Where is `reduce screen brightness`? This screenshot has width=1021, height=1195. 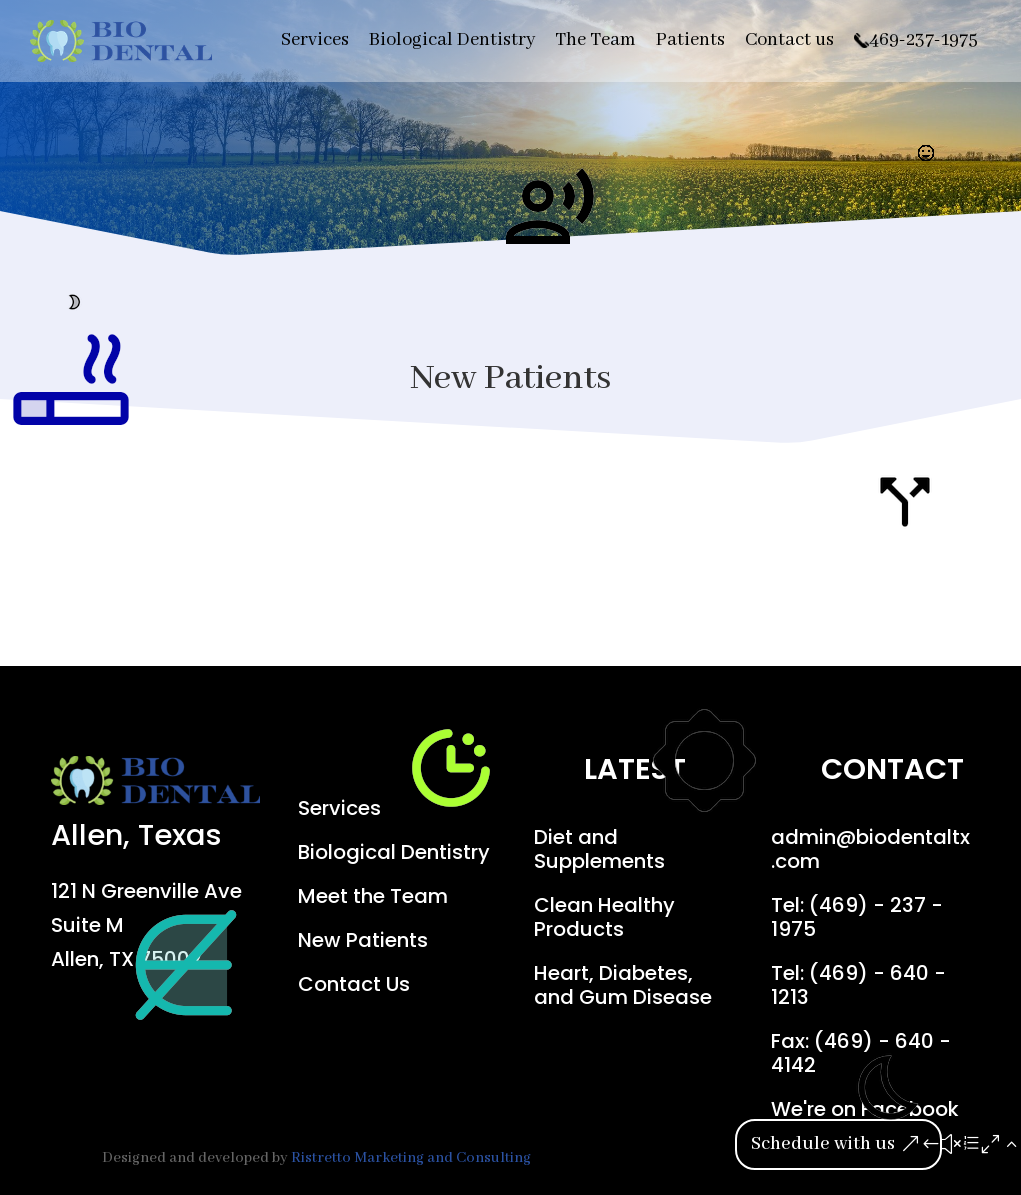
reduce screen brightness is located at coordinates (704, 760).